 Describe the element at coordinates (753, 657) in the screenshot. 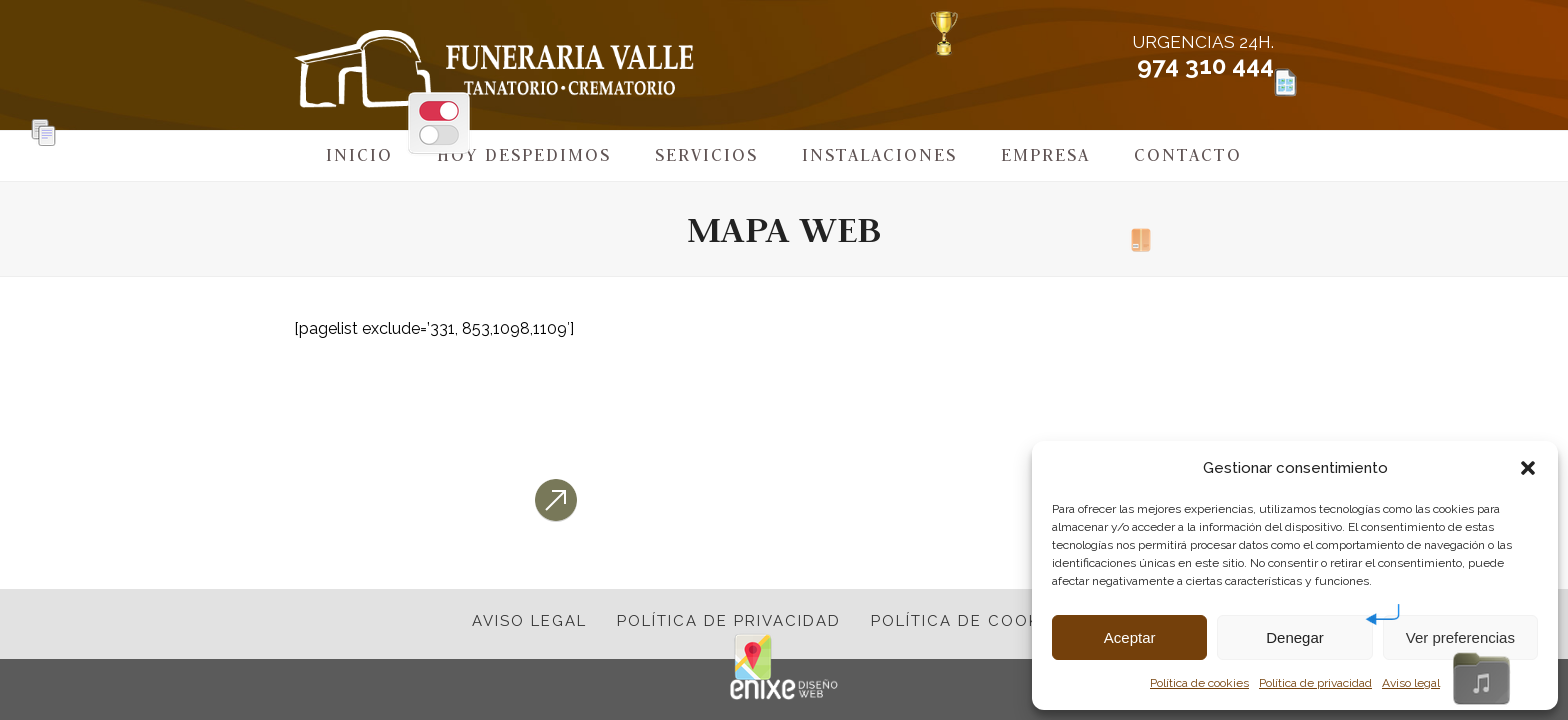

I see `a google earth KML geographic data file` at that location.